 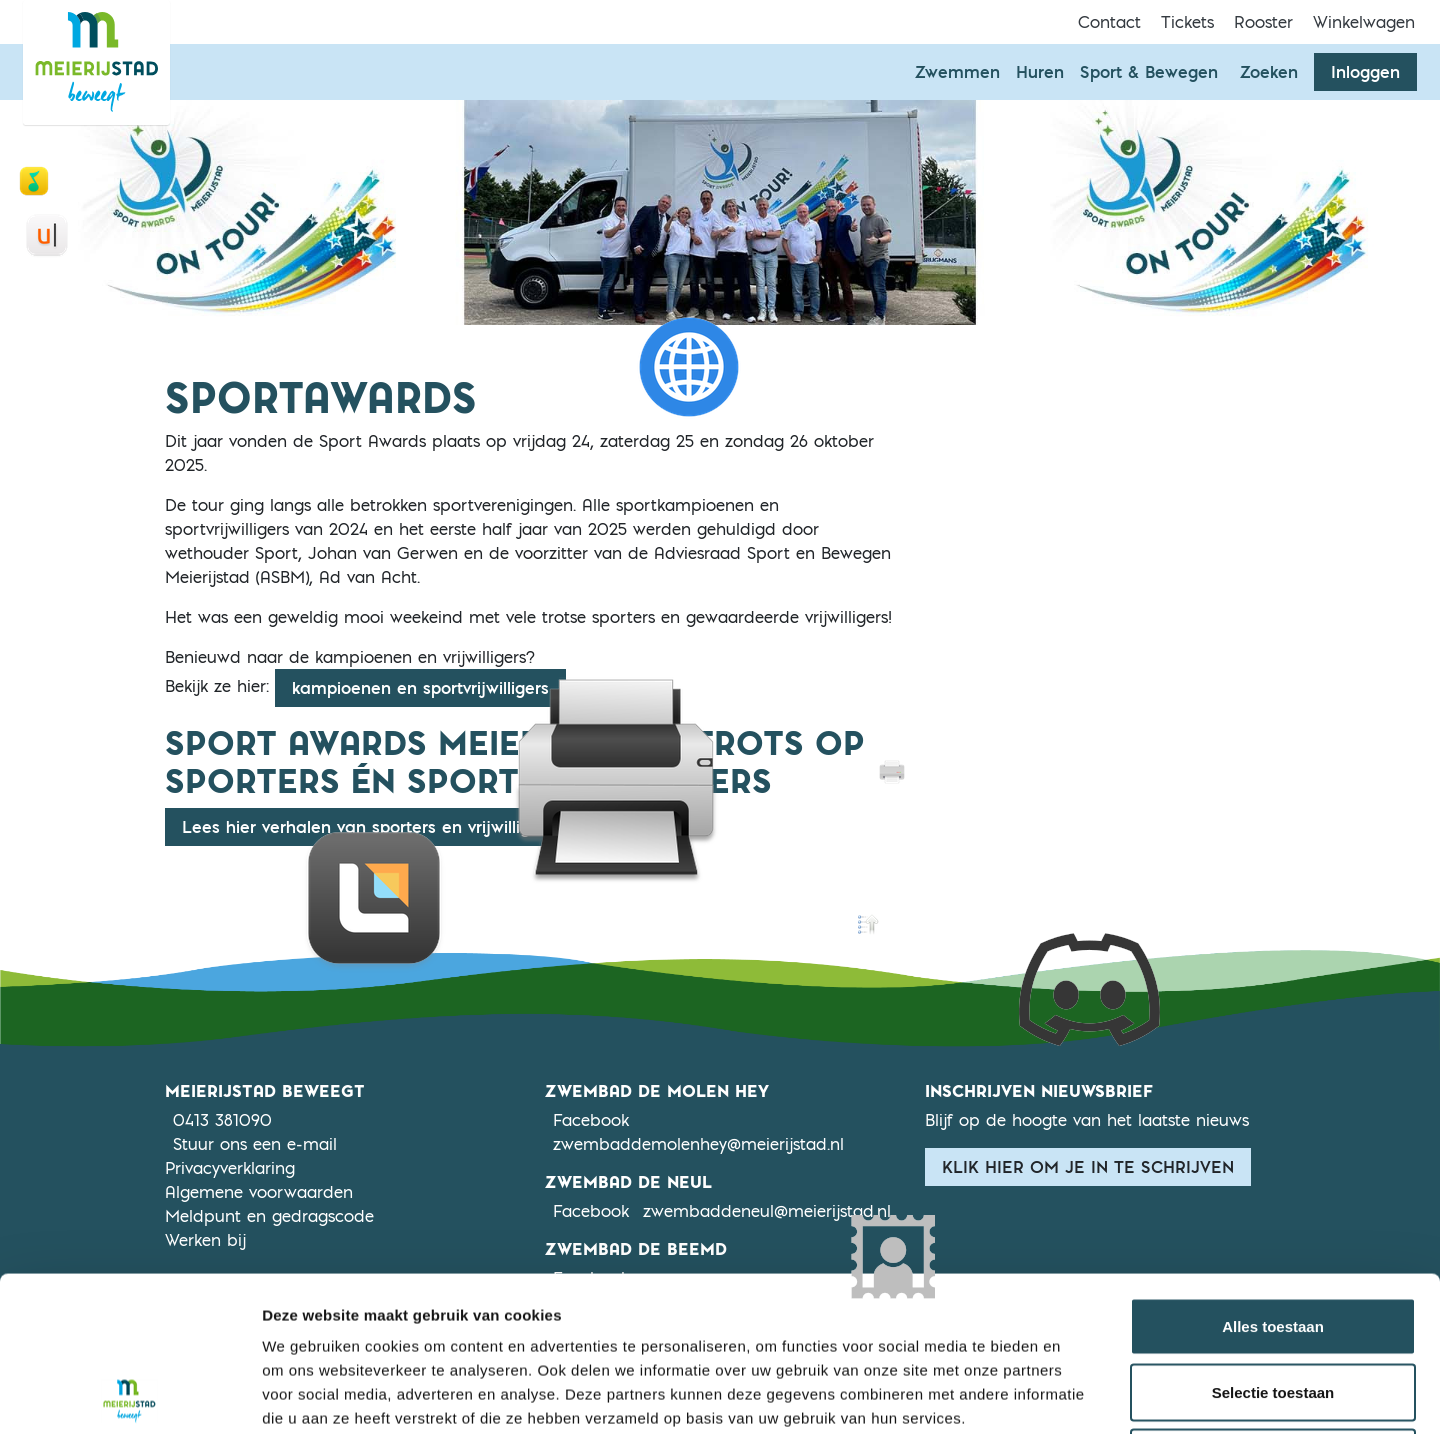 I want to click on sort items in descending order, so click(x=869, y=925).